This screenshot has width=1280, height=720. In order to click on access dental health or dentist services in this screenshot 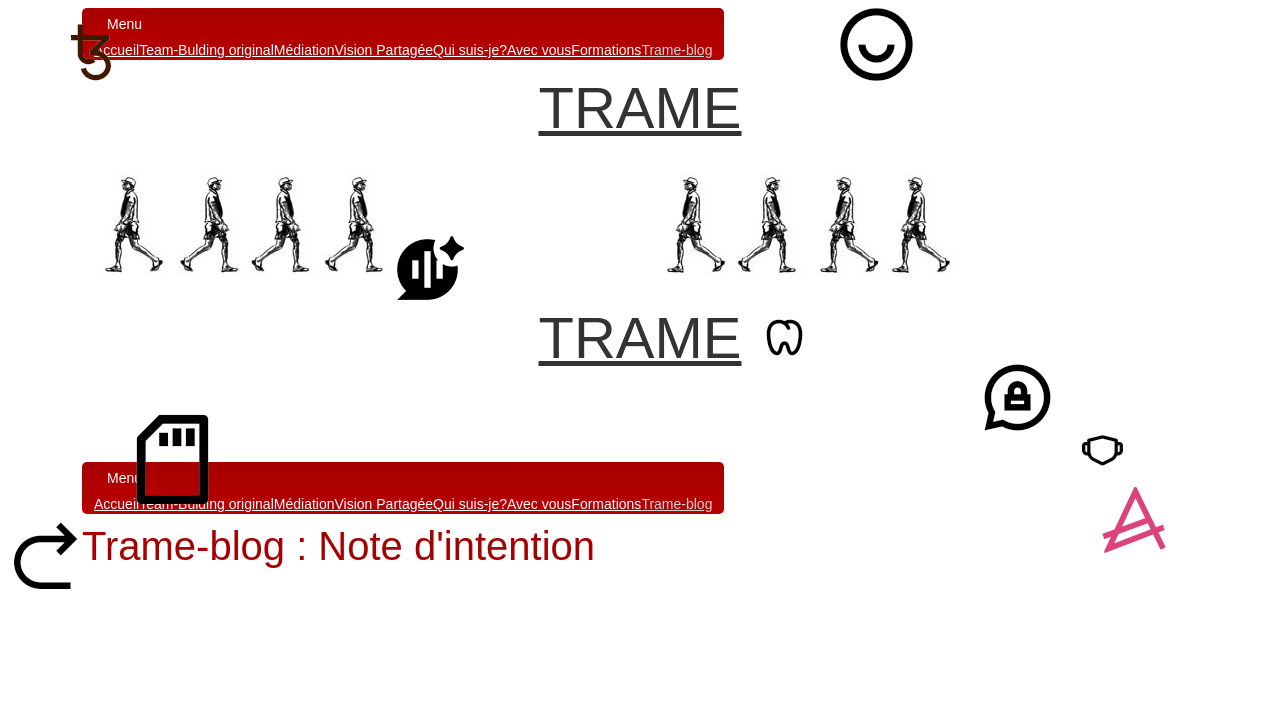, I will do `click(784, 337)`.